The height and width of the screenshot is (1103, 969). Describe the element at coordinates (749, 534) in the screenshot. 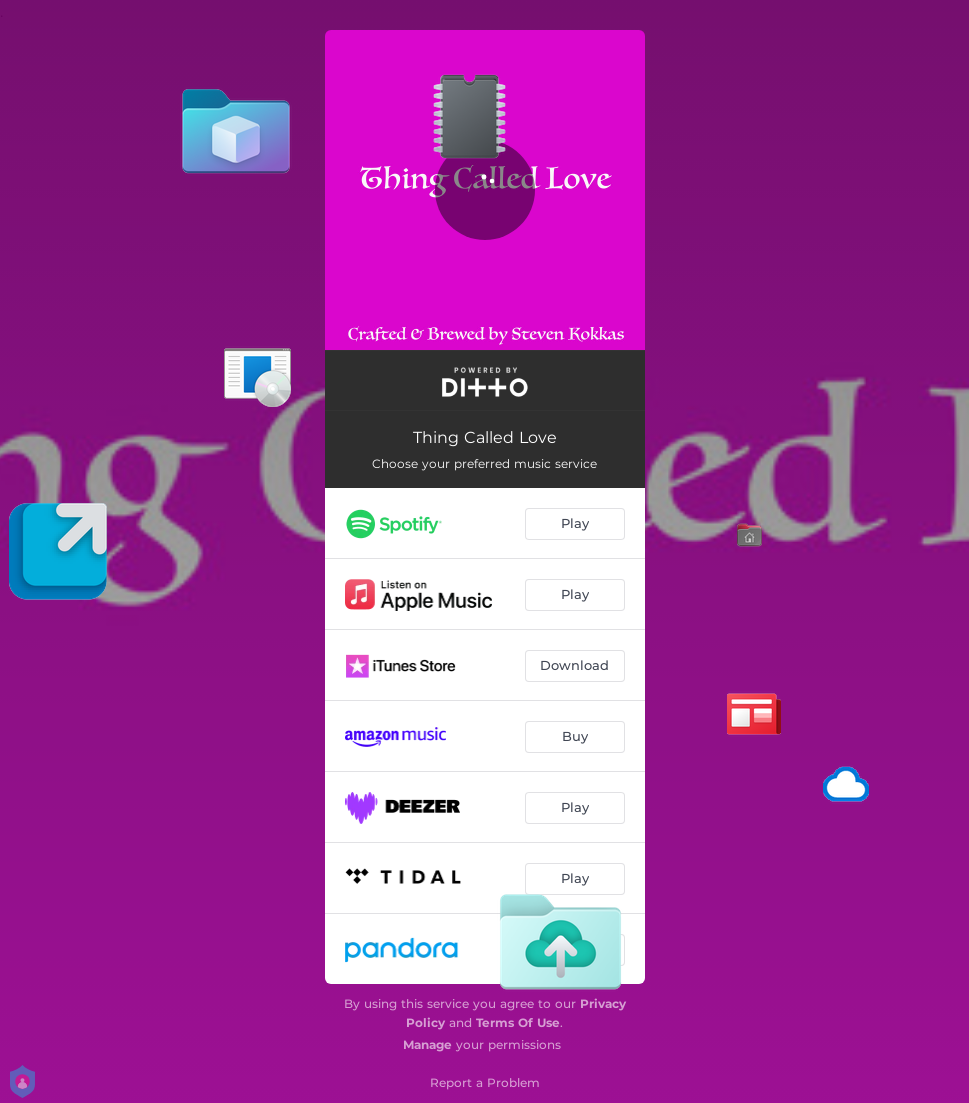

I see `access your home folder` at that location.